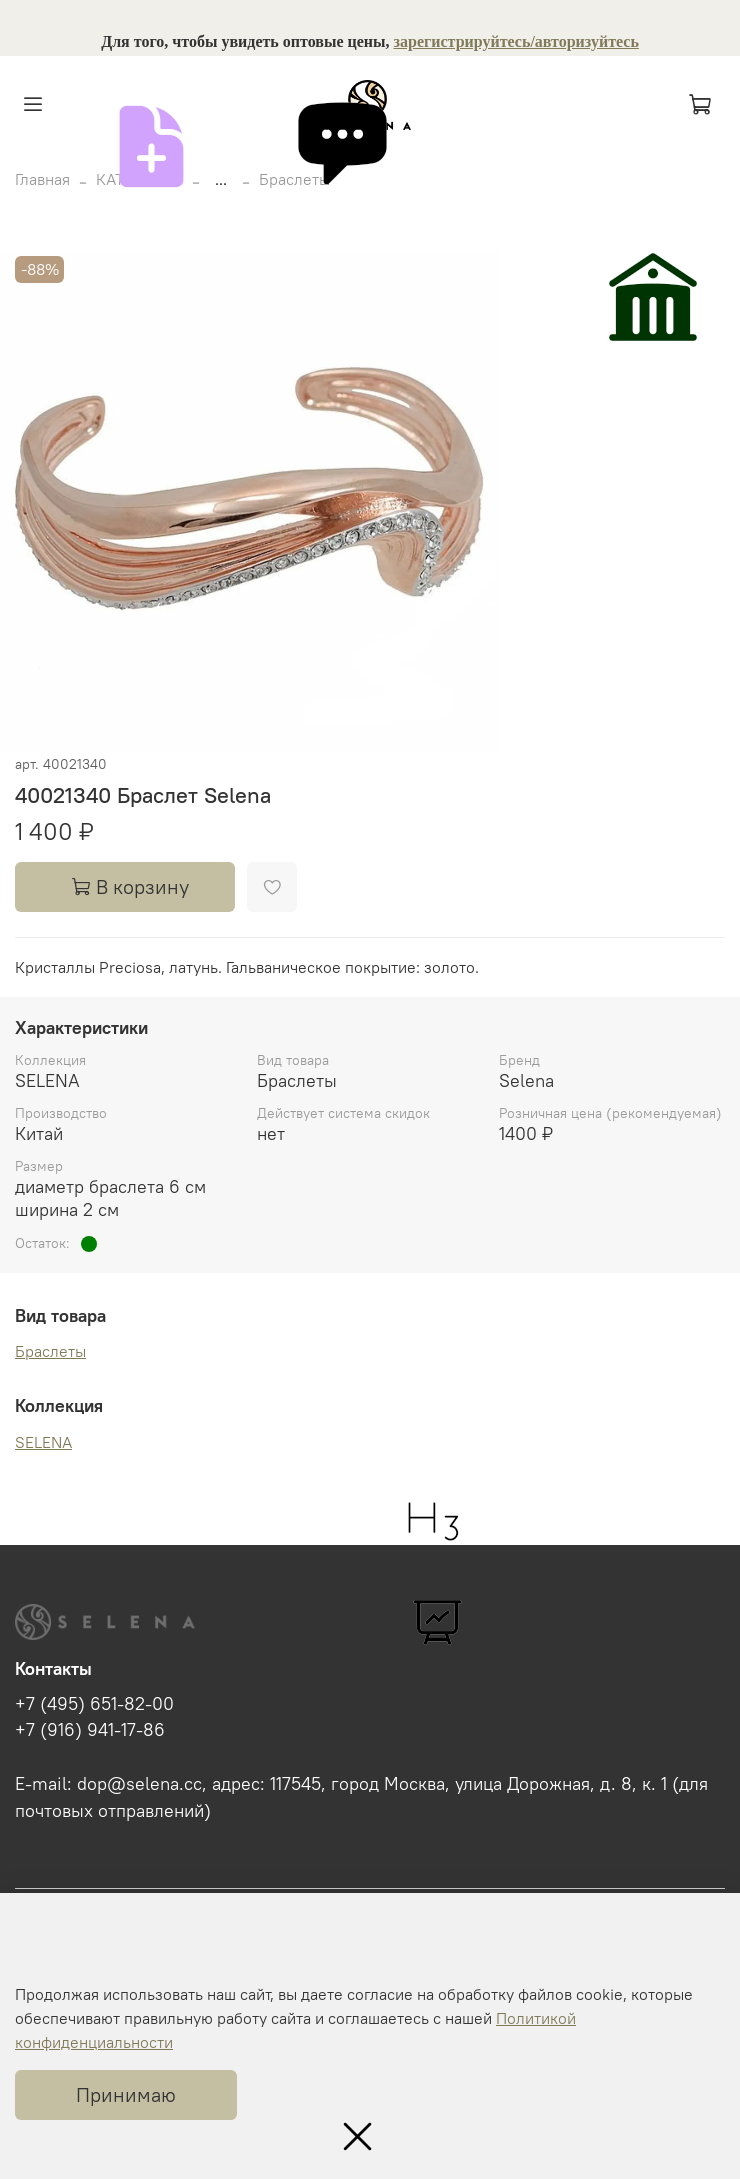 This screenshot has width=740, height=2179. Describe the element at coordinates (437, 1622) in the screenshot. I see `view presentation or slideshow` at that location.